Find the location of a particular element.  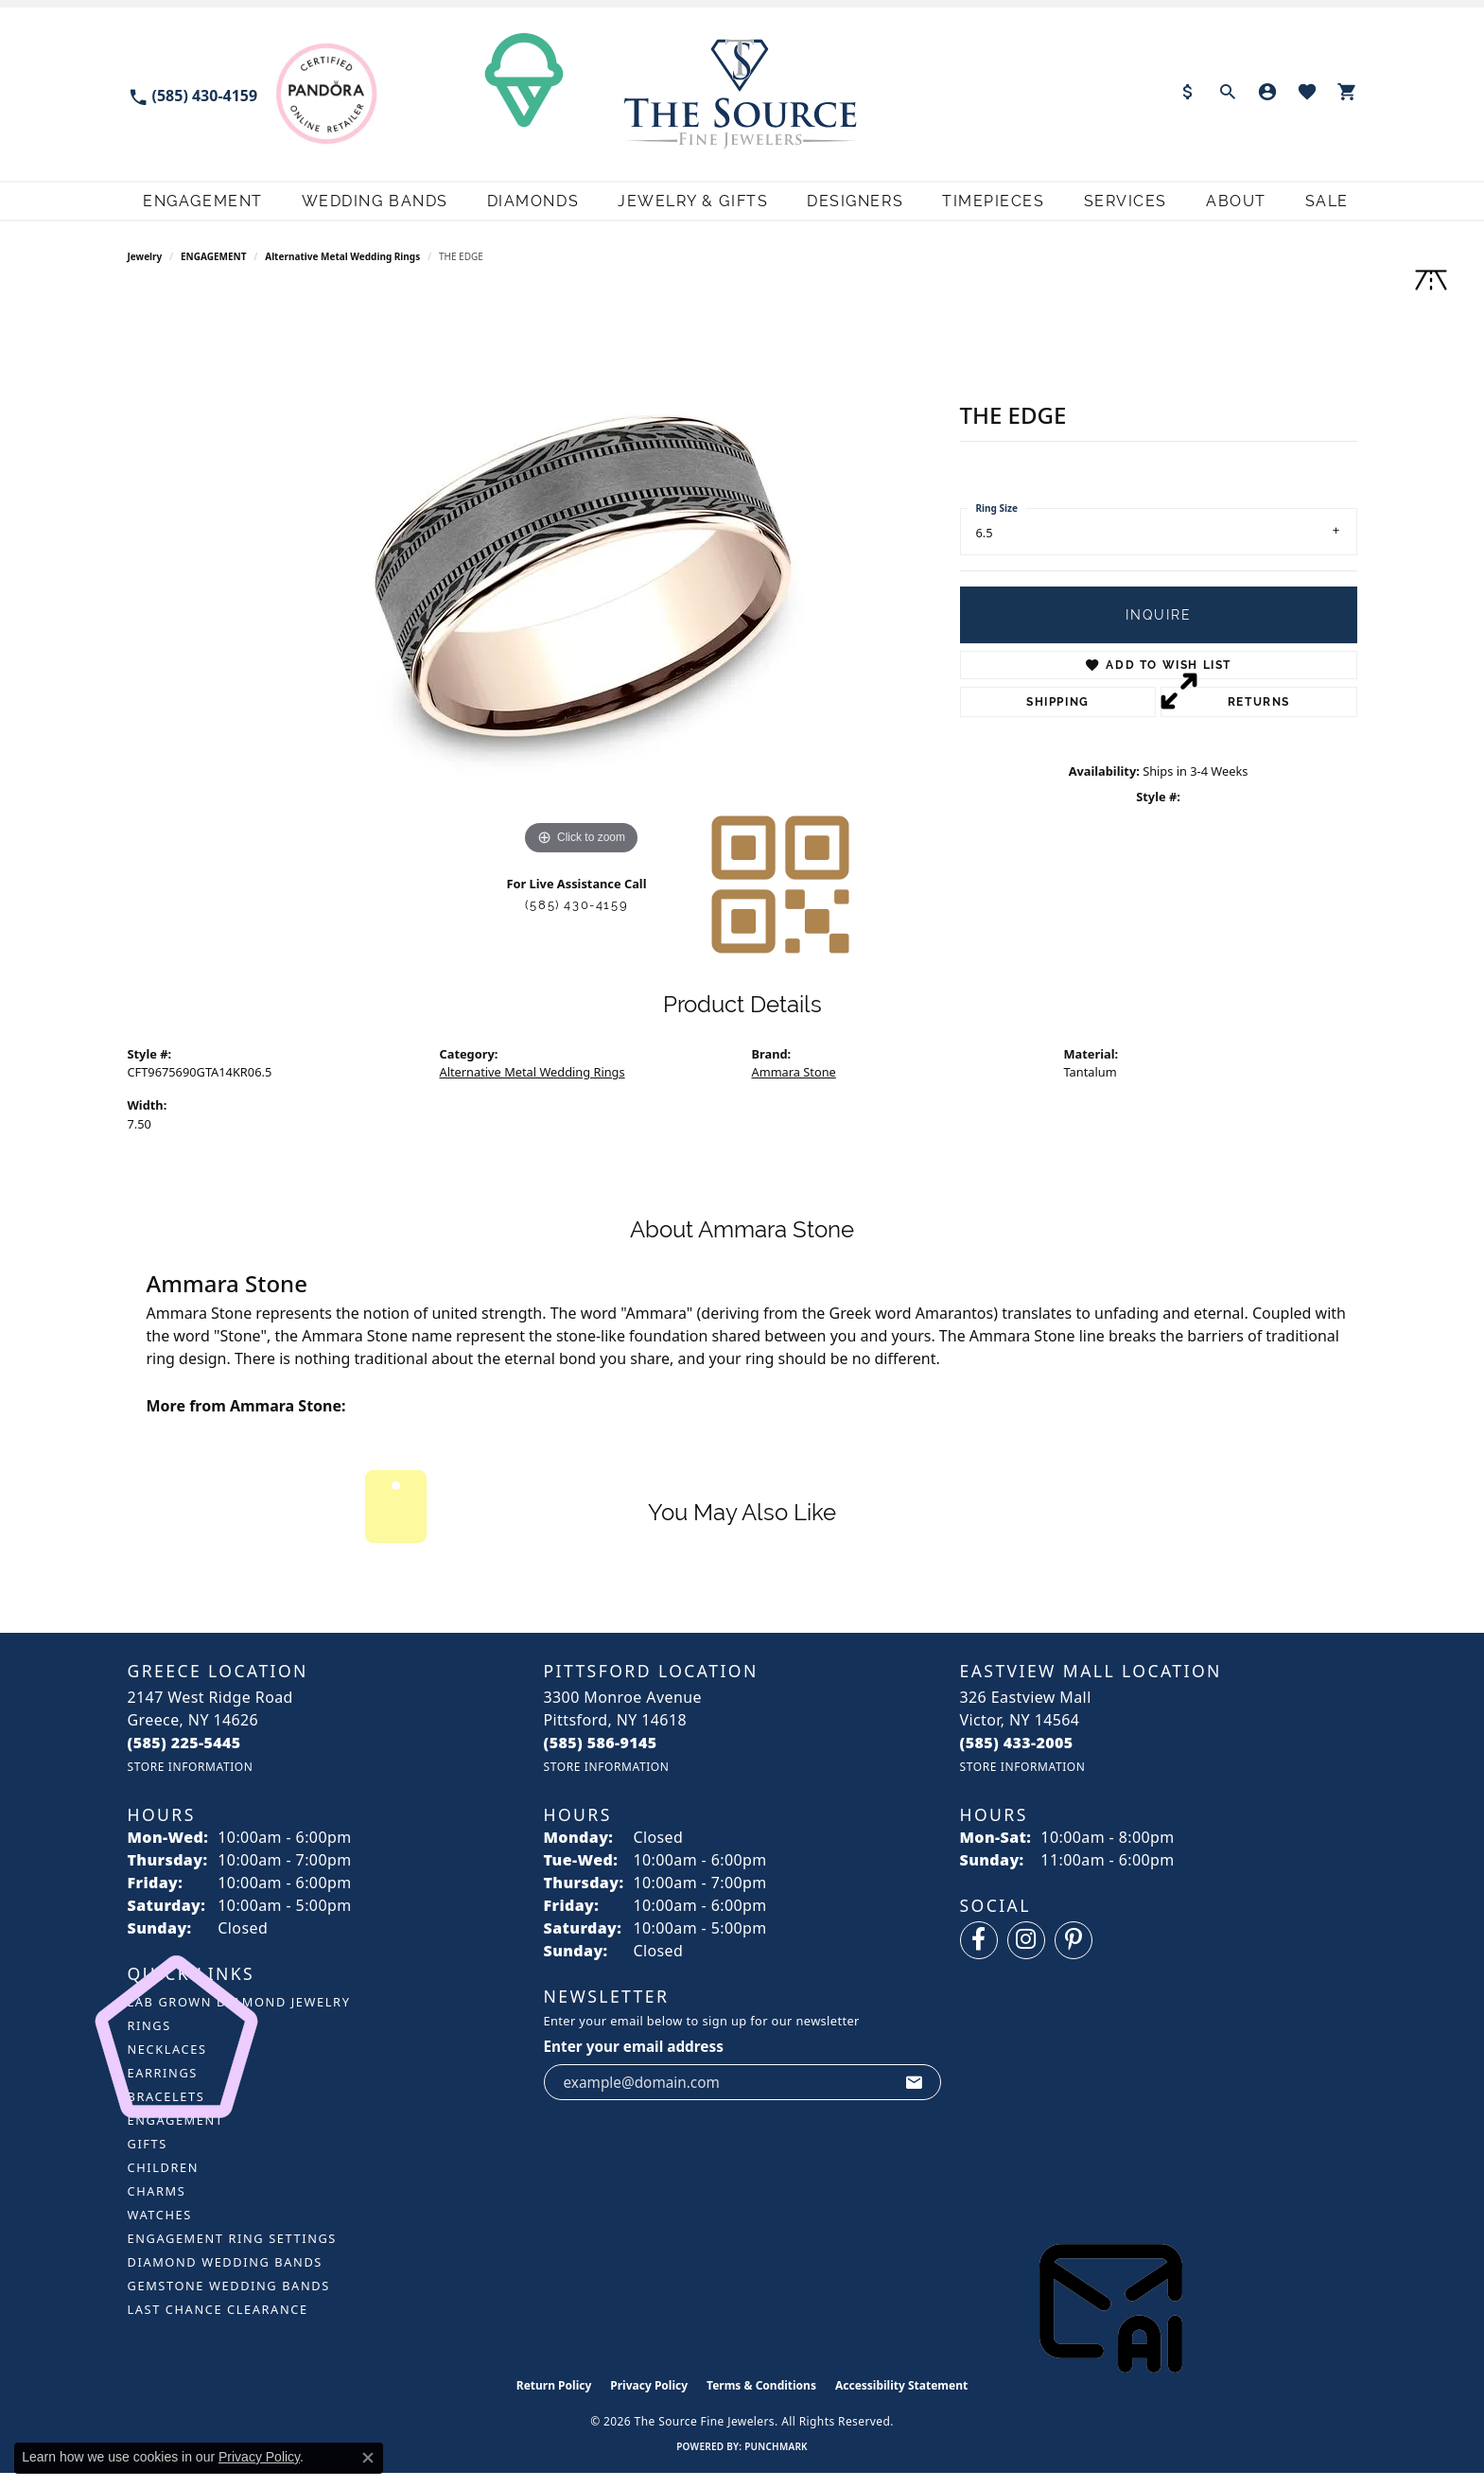

access AI-powered email features is located at coordinates (1110, 2301).